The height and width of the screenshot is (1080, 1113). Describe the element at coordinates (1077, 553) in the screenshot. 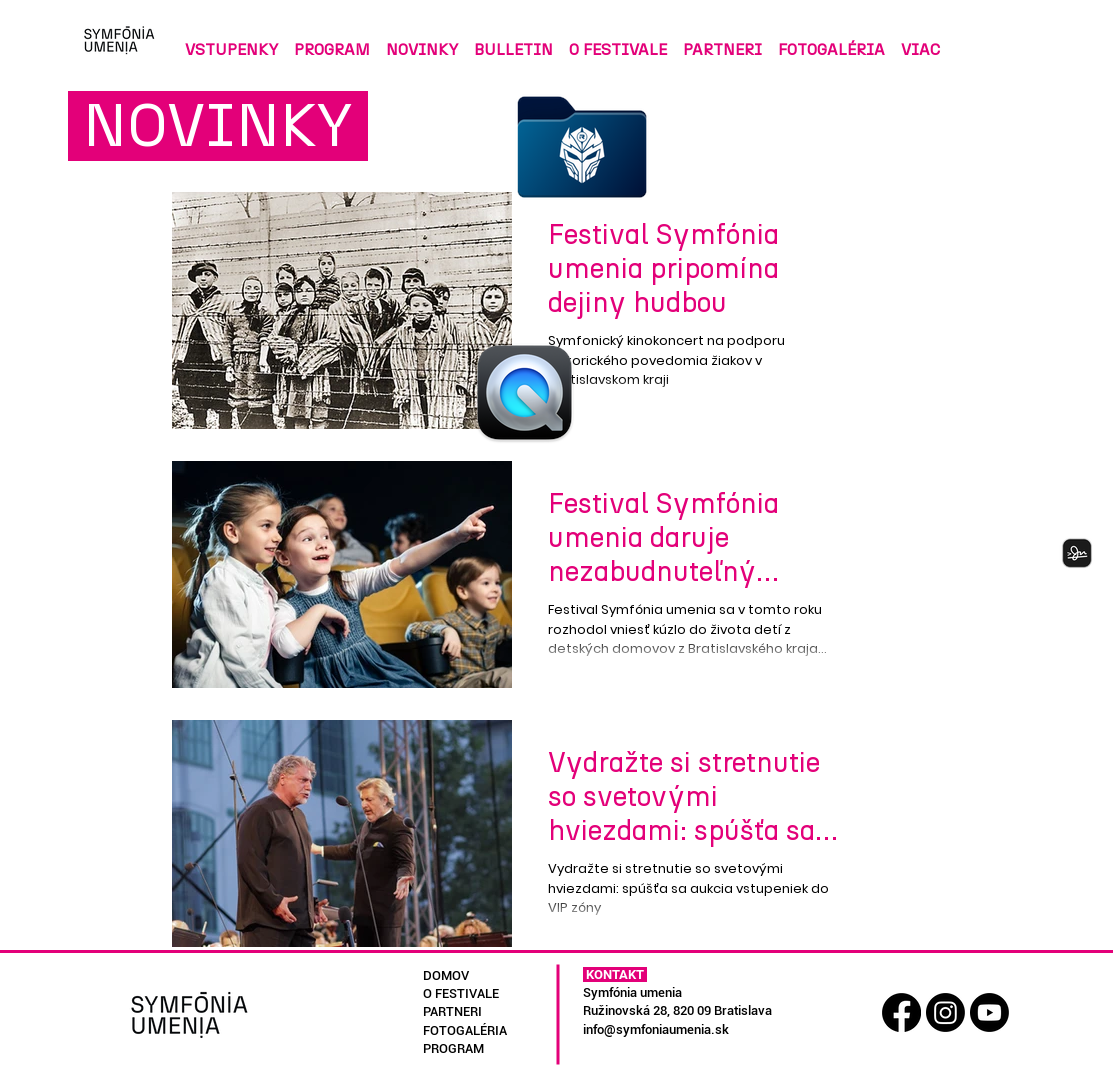

I see `open secretive app for secure key management` at that location.